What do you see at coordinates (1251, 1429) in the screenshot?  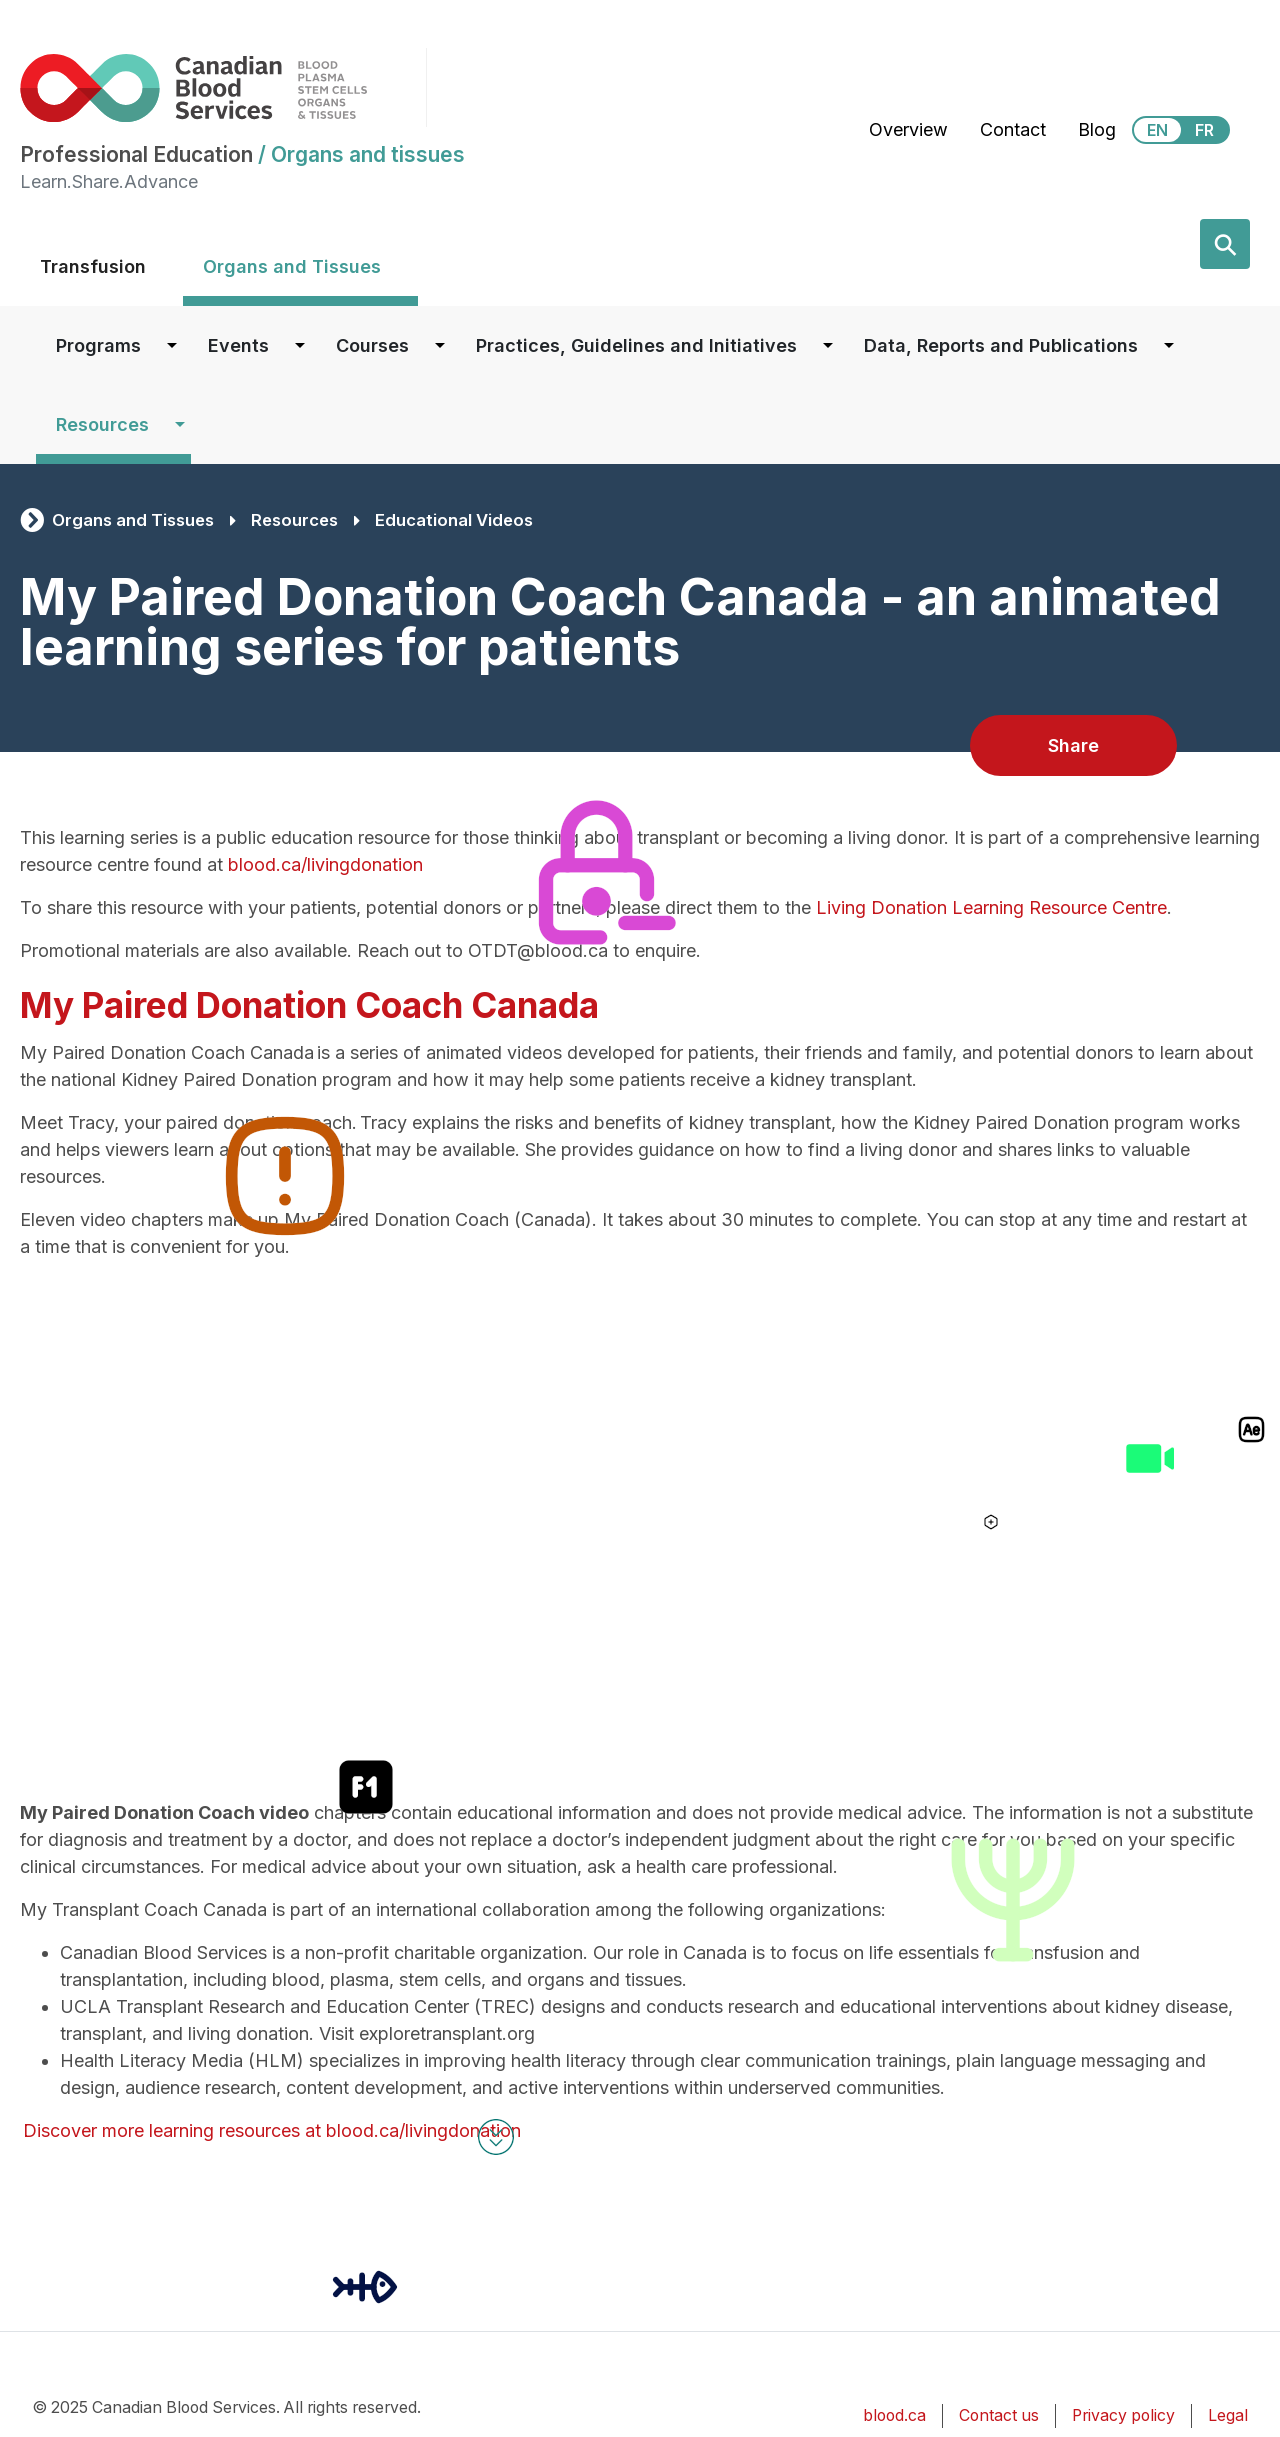 I see `open Adobe After Effects` at bounding box center [1251, 1429].